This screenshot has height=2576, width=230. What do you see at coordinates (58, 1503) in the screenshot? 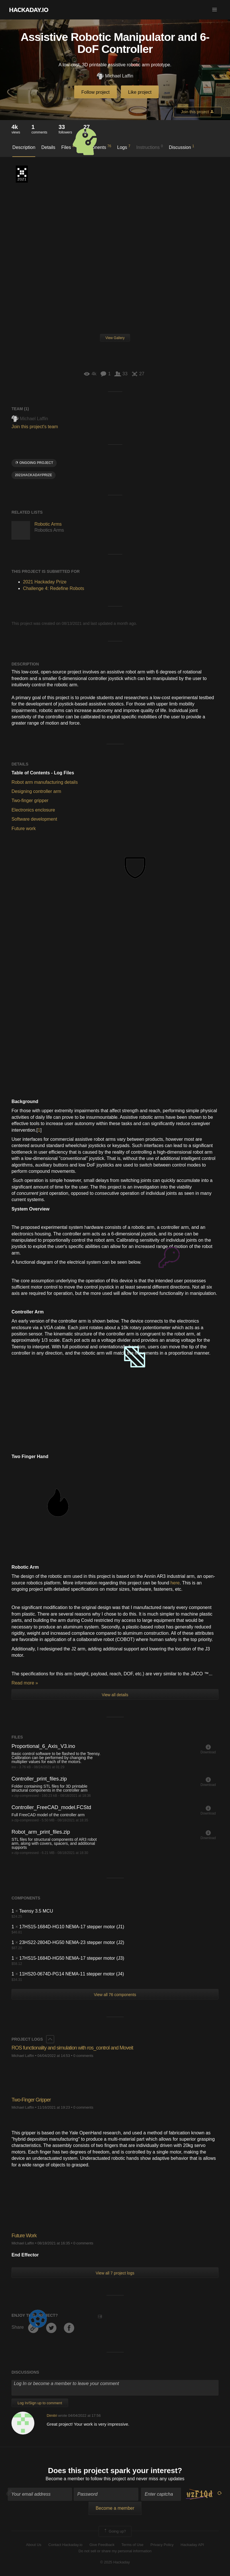
I see `indicates trending or hot content` at bounding box center [58, 1503].